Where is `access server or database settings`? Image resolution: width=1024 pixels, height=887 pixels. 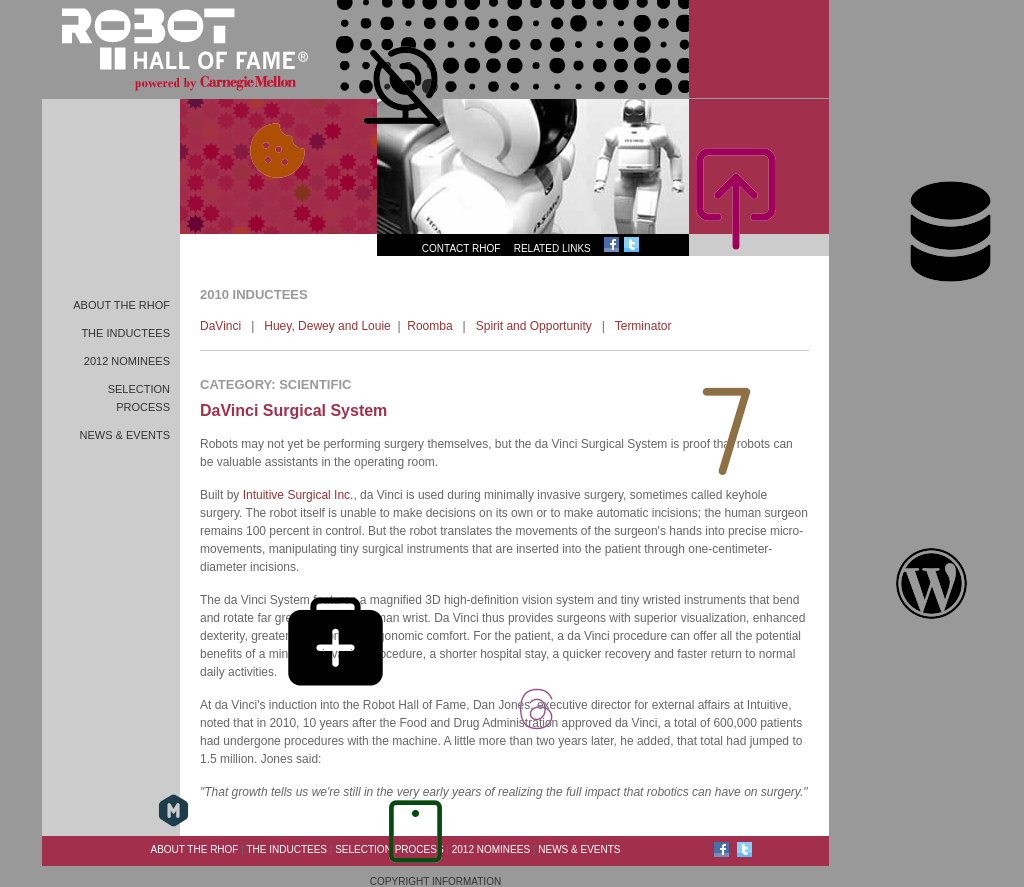 access server or database settings is located at coordinates (950, 231).